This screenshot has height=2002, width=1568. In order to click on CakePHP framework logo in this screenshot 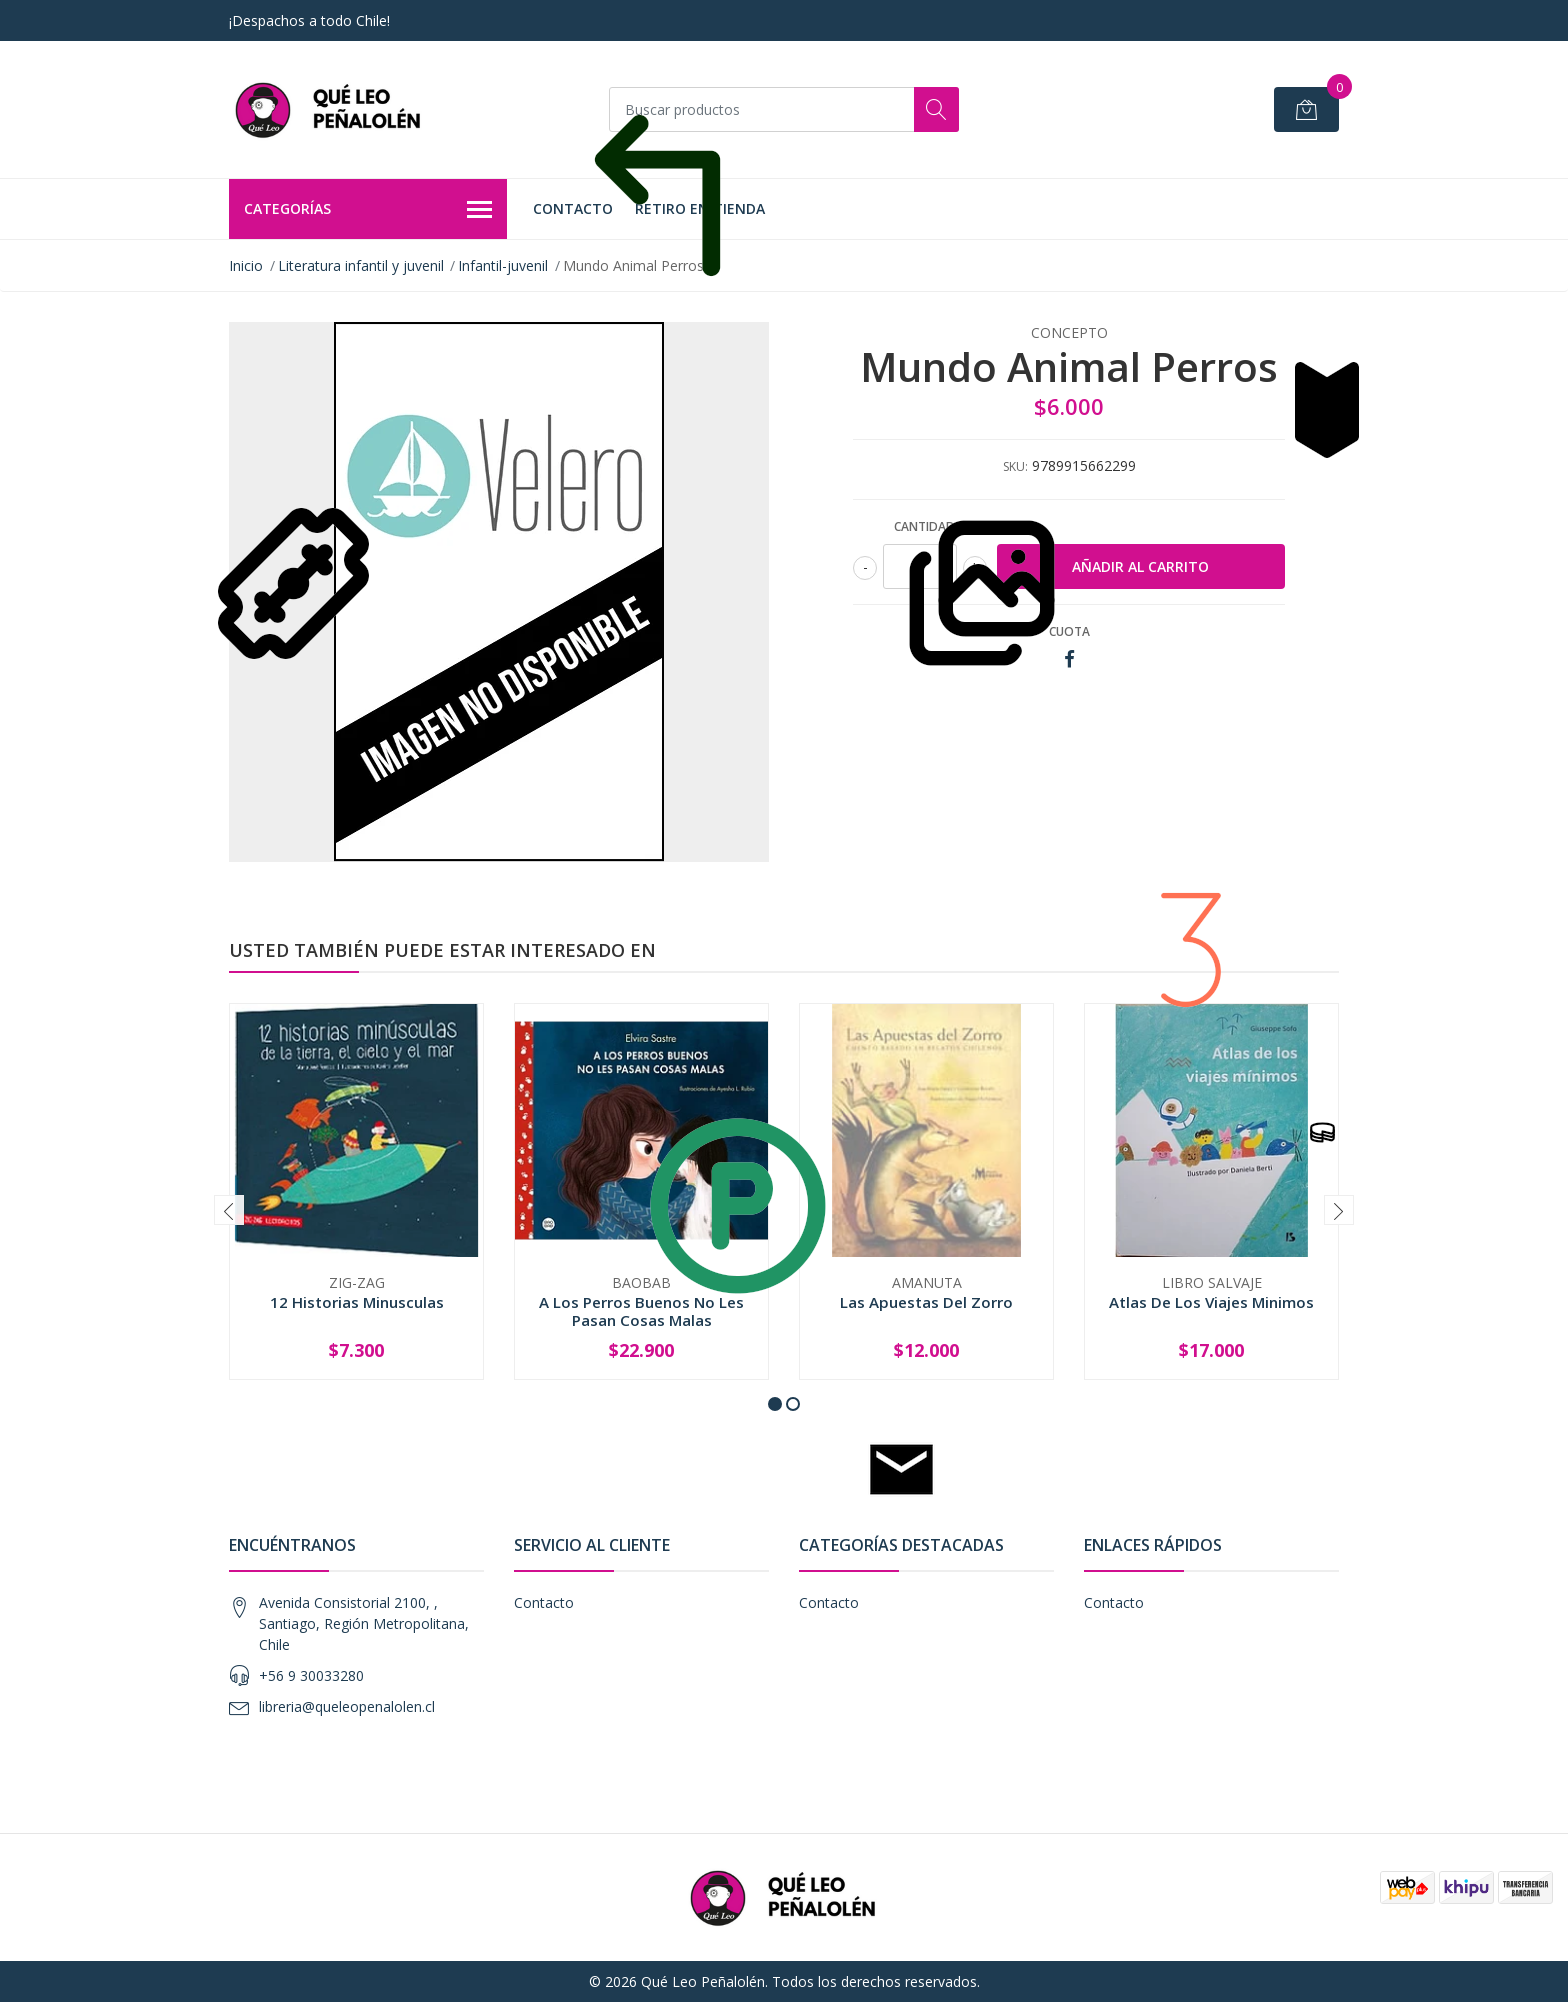, I will do `click(1322, 1132)`.